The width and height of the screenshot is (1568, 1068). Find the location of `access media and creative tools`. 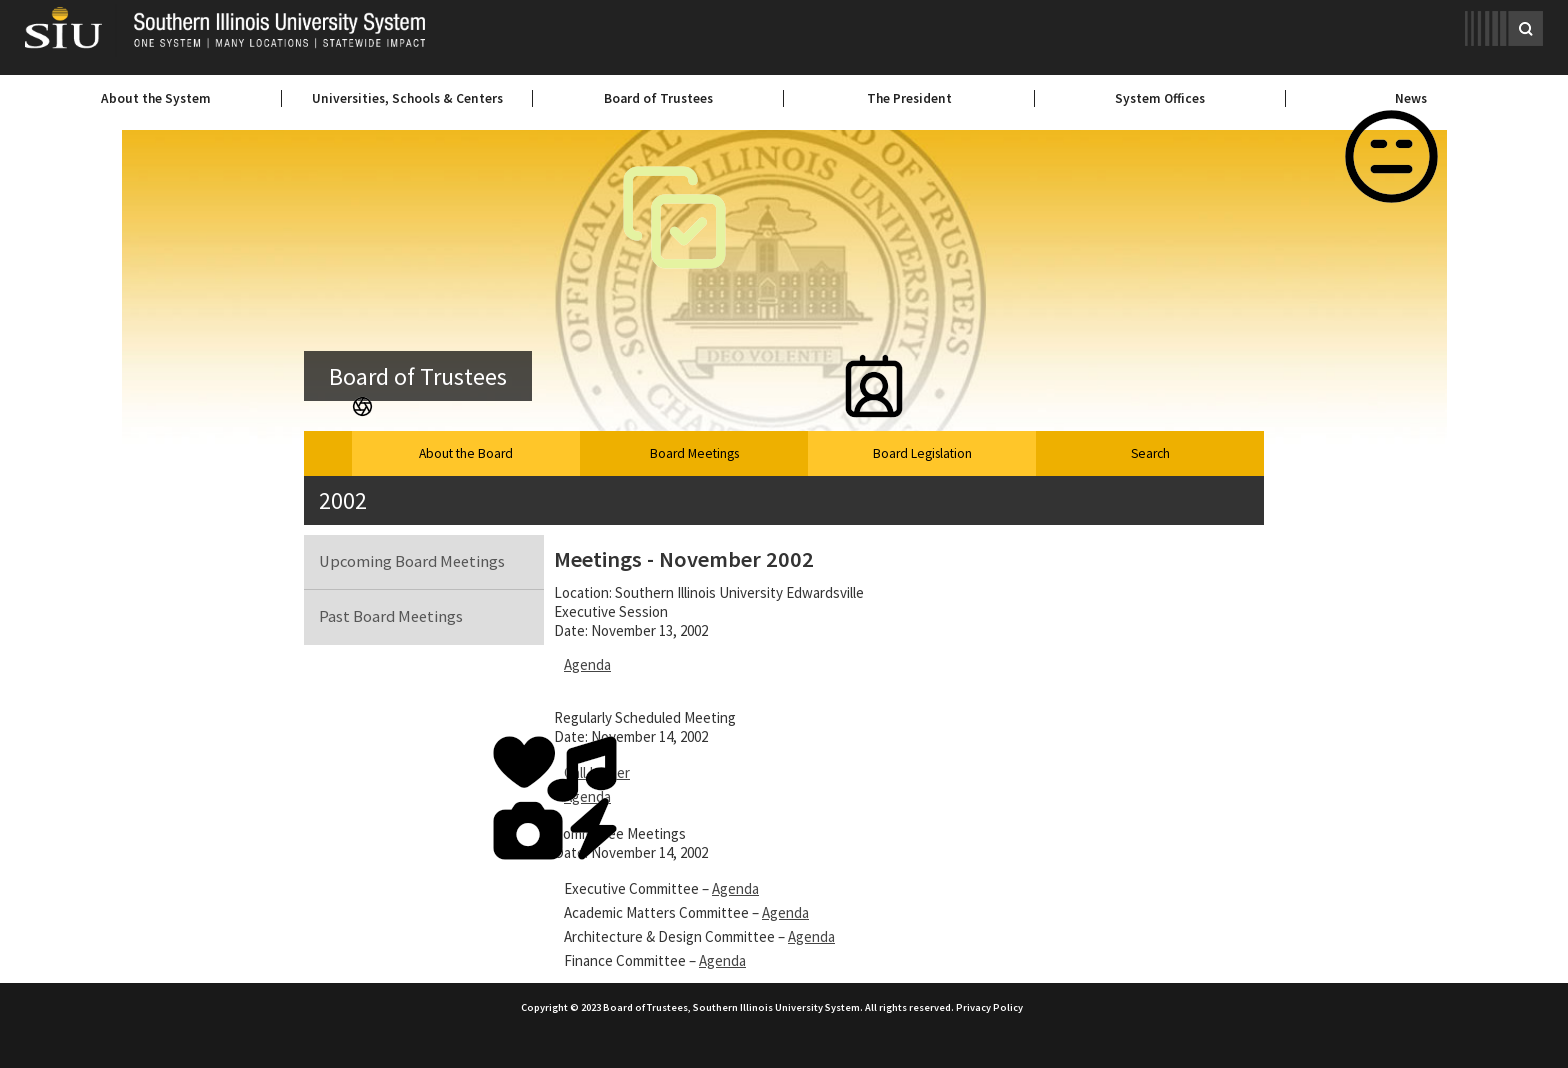

access media and creative tools is located at coordinates (555, 798).